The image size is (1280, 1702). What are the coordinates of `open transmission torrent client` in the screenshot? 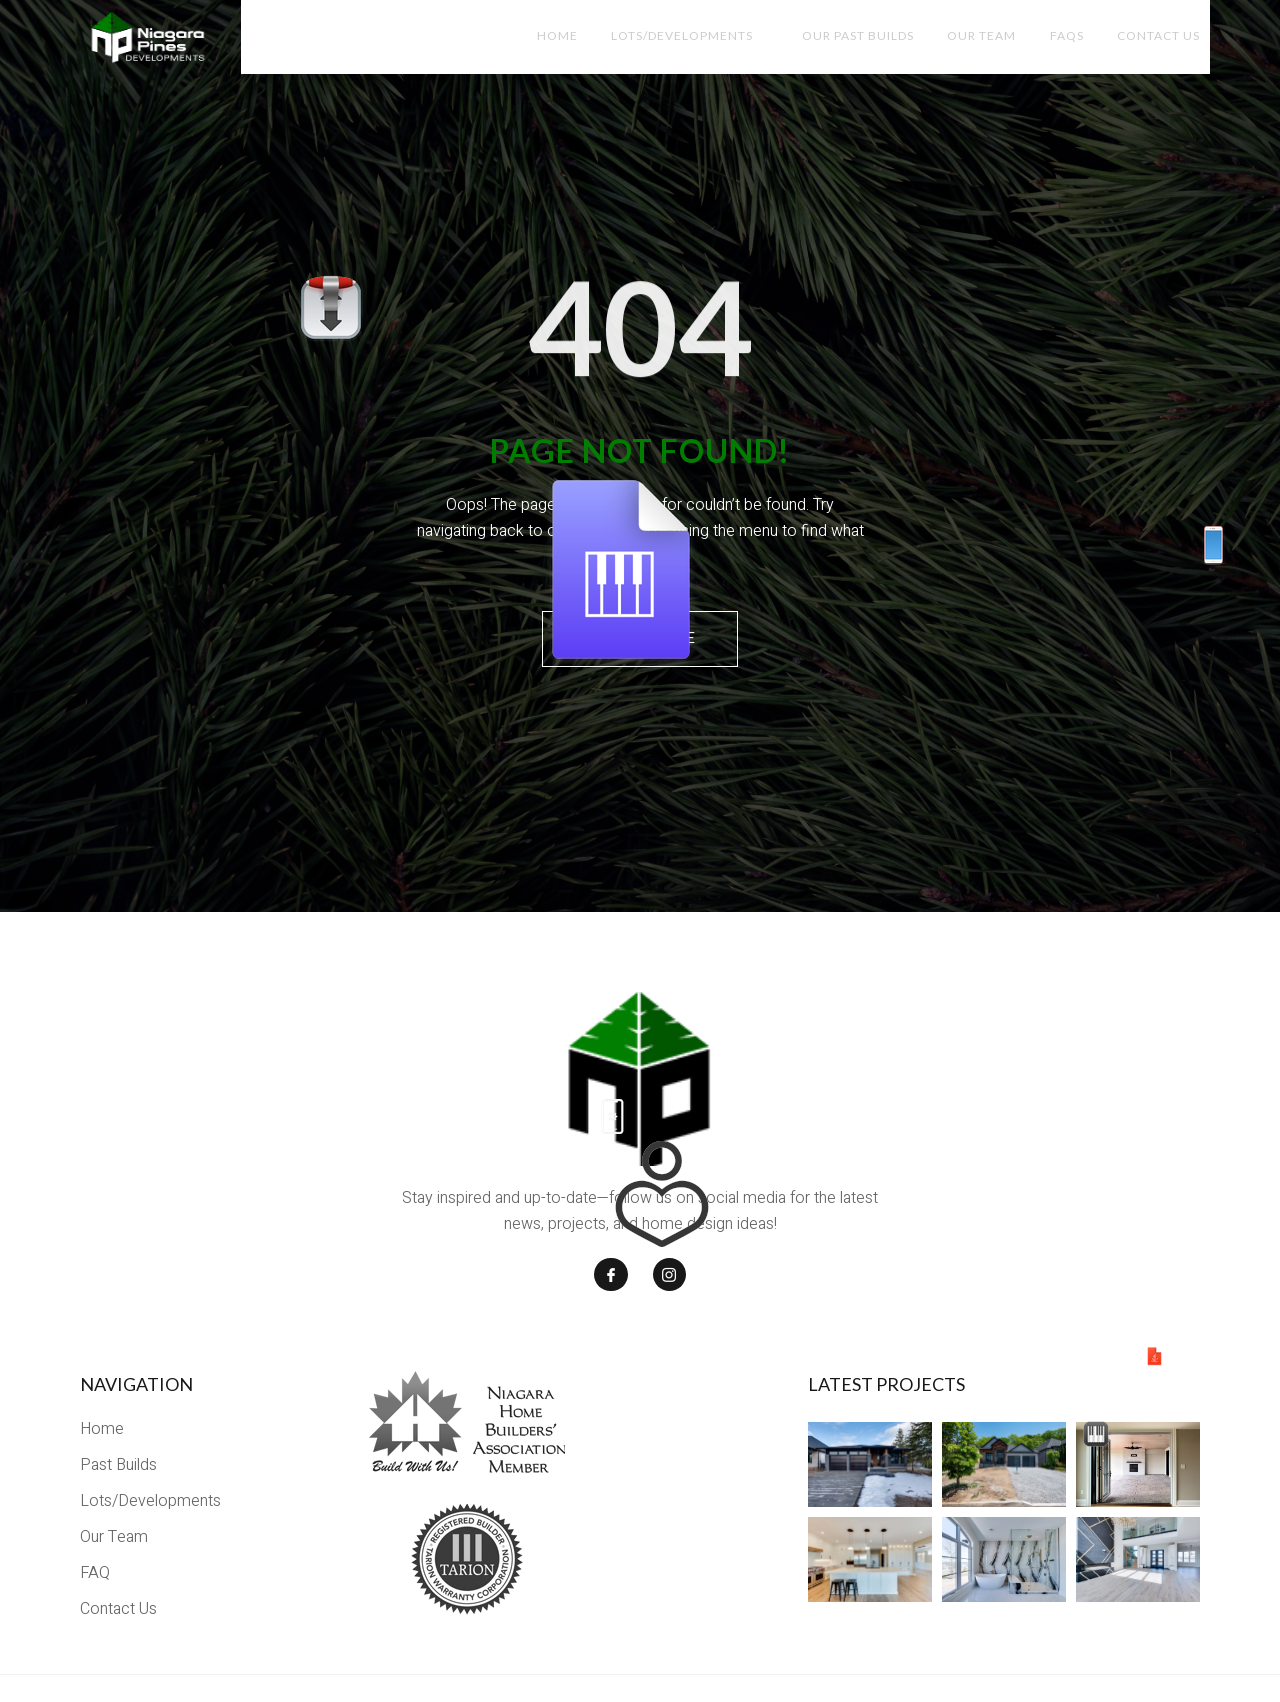 It's located at (331, 309).